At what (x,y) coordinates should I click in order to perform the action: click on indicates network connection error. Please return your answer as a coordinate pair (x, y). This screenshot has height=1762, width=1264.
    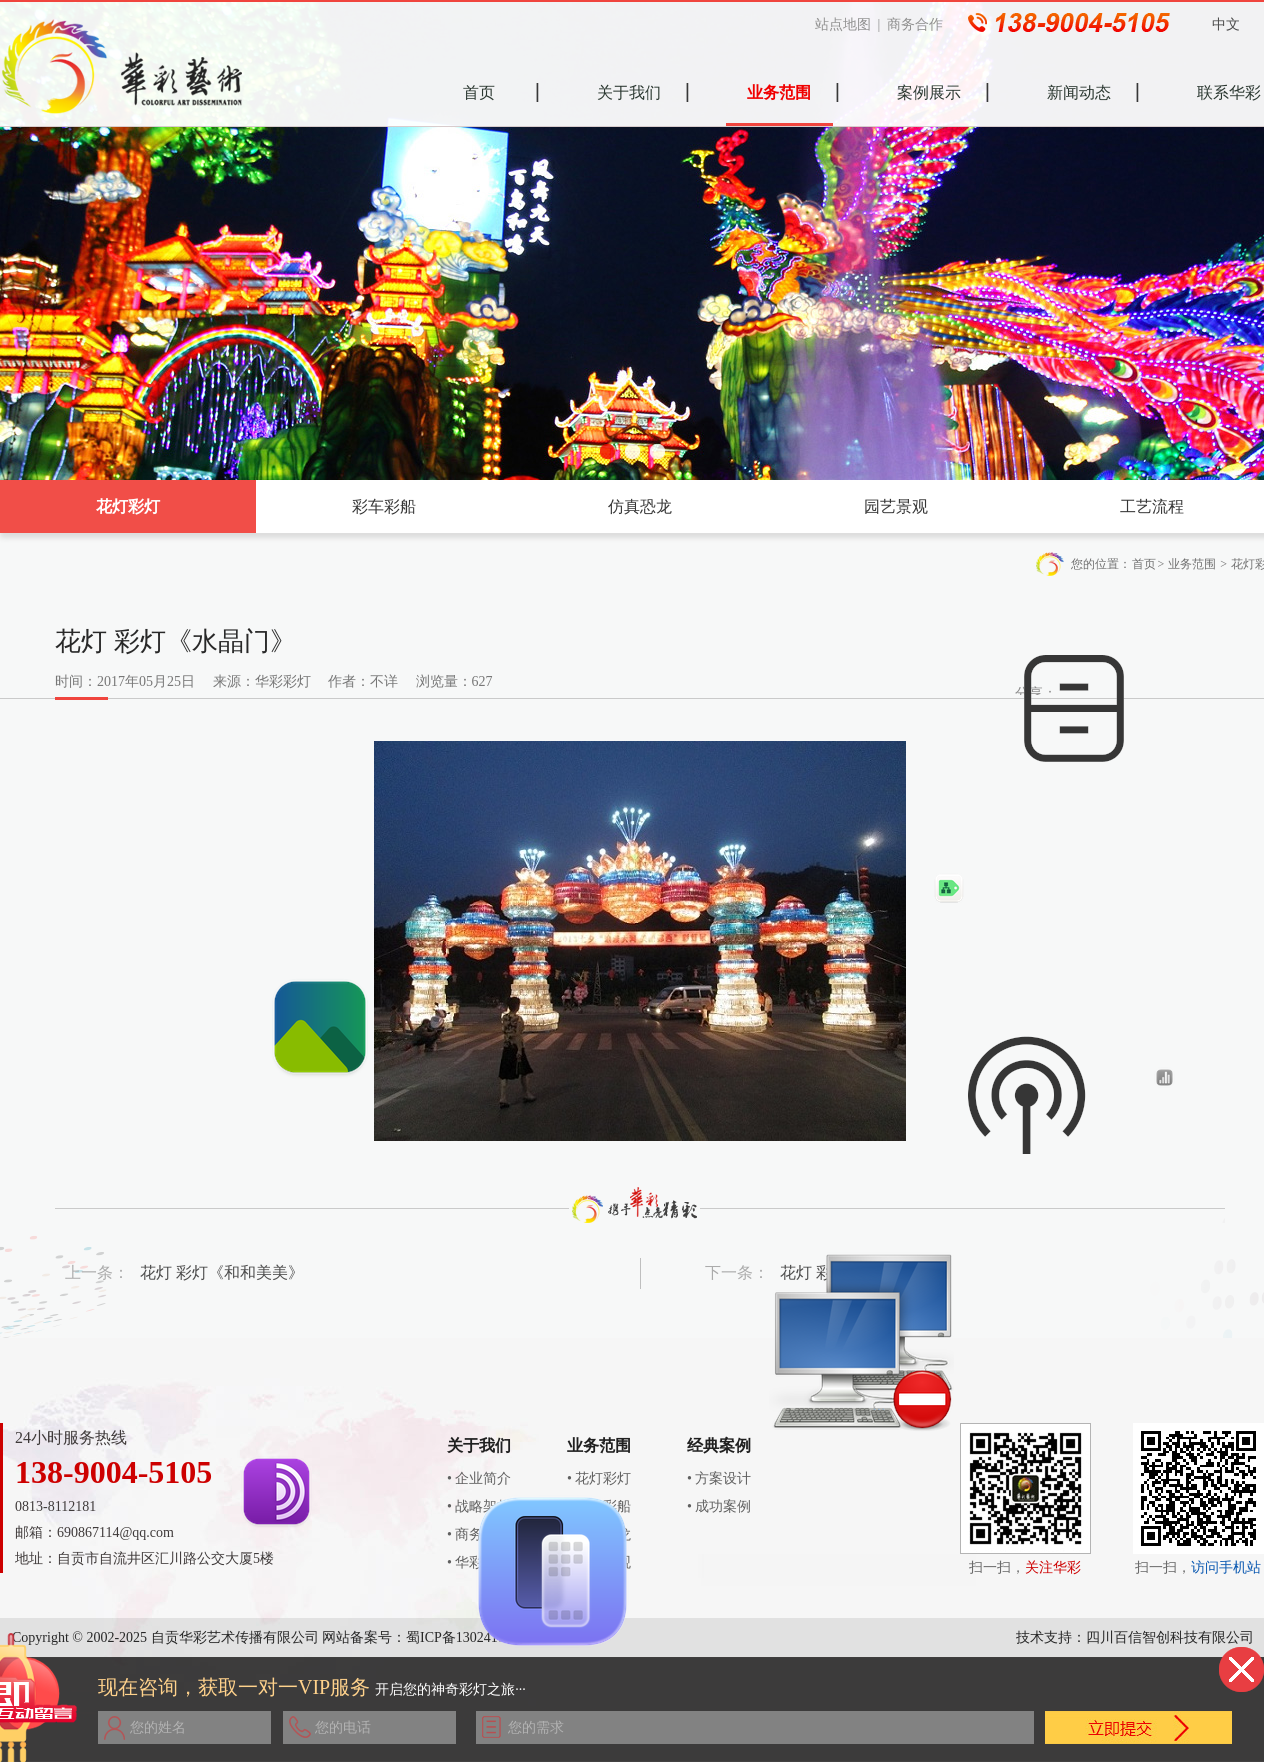
    Looking at the image, I should click on (861, 1341).